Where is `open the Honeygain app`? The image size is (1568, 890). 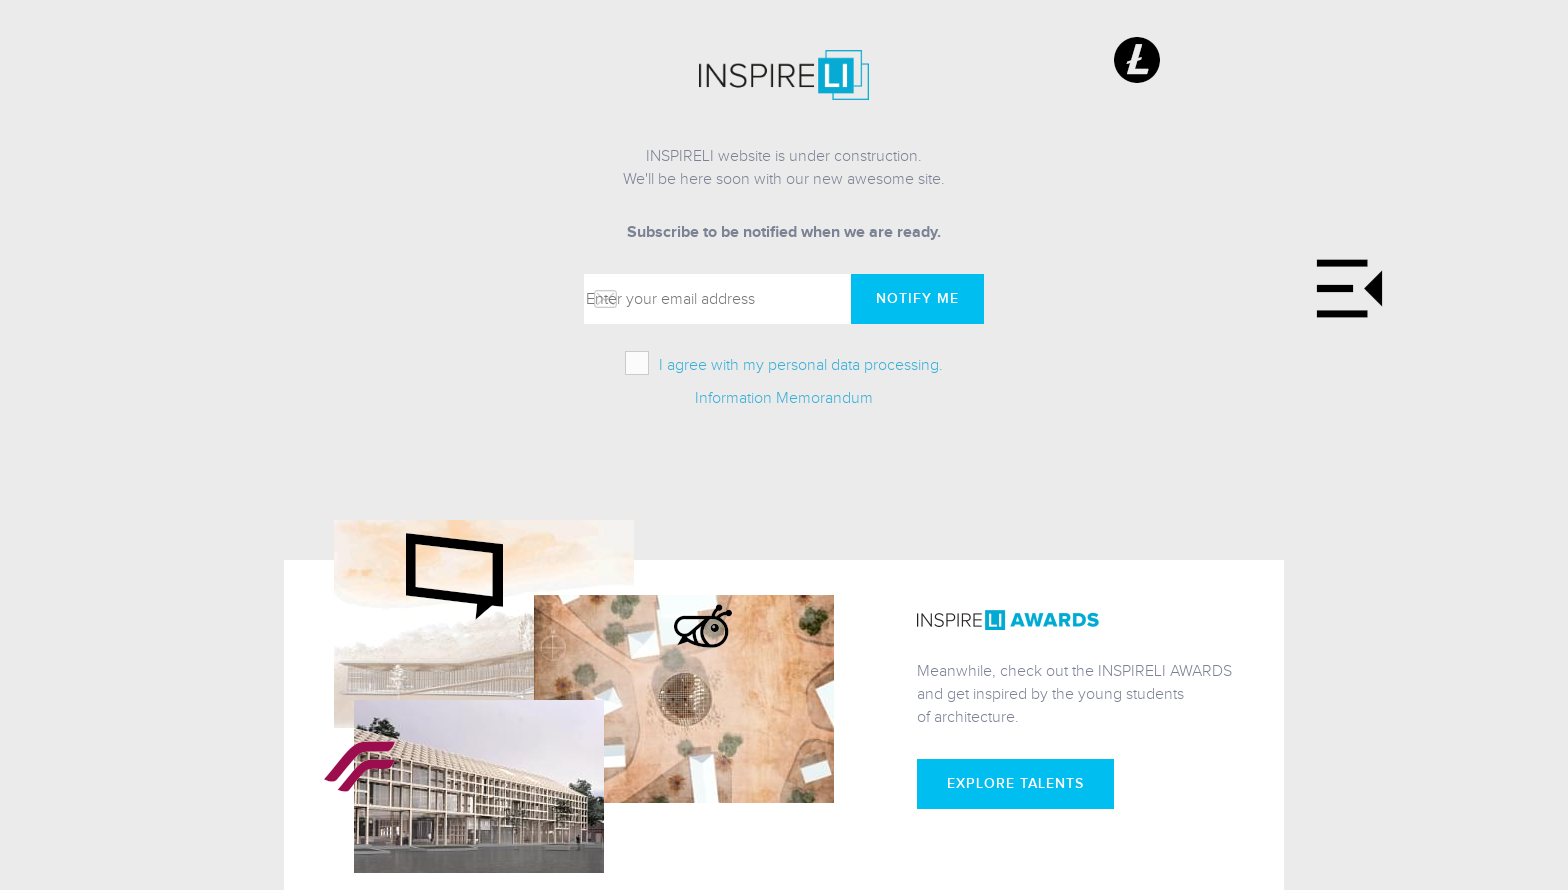 open the Honeygain app is located at coordinates (703, 626).